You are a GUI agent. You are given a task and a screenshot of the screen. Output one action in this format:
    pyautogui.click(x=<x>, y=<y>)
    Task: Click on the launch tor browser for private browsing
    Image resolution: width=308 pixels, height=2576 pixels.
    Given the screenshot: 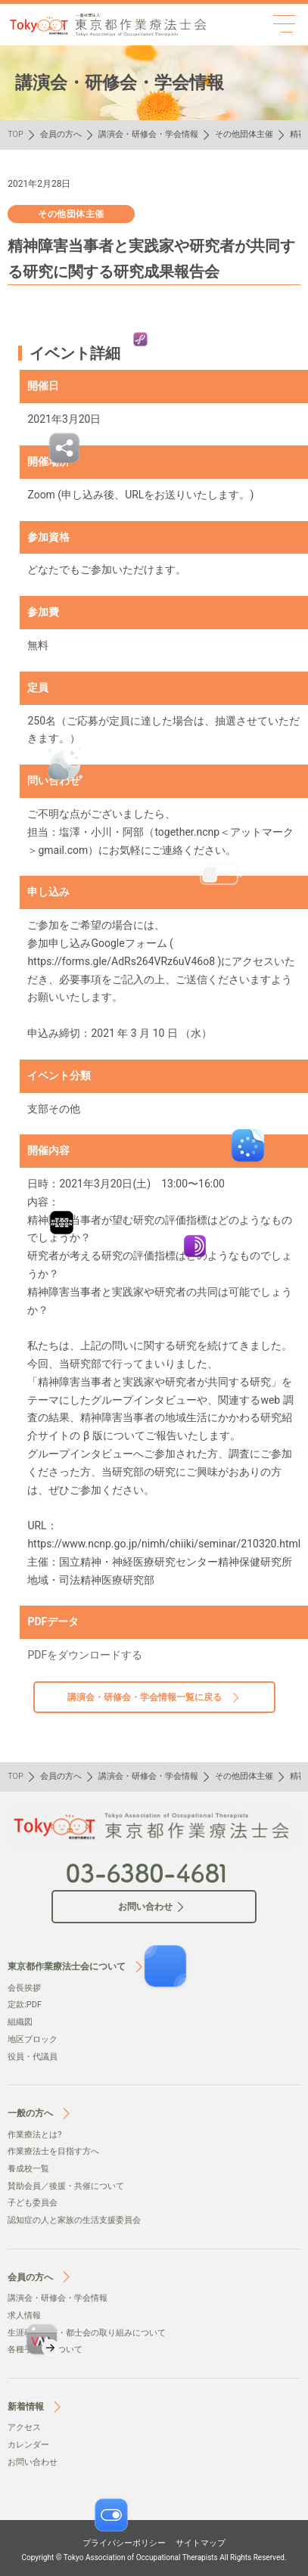 What is the action you would take?
    pyautogui.click(x=194, y=1246)
    